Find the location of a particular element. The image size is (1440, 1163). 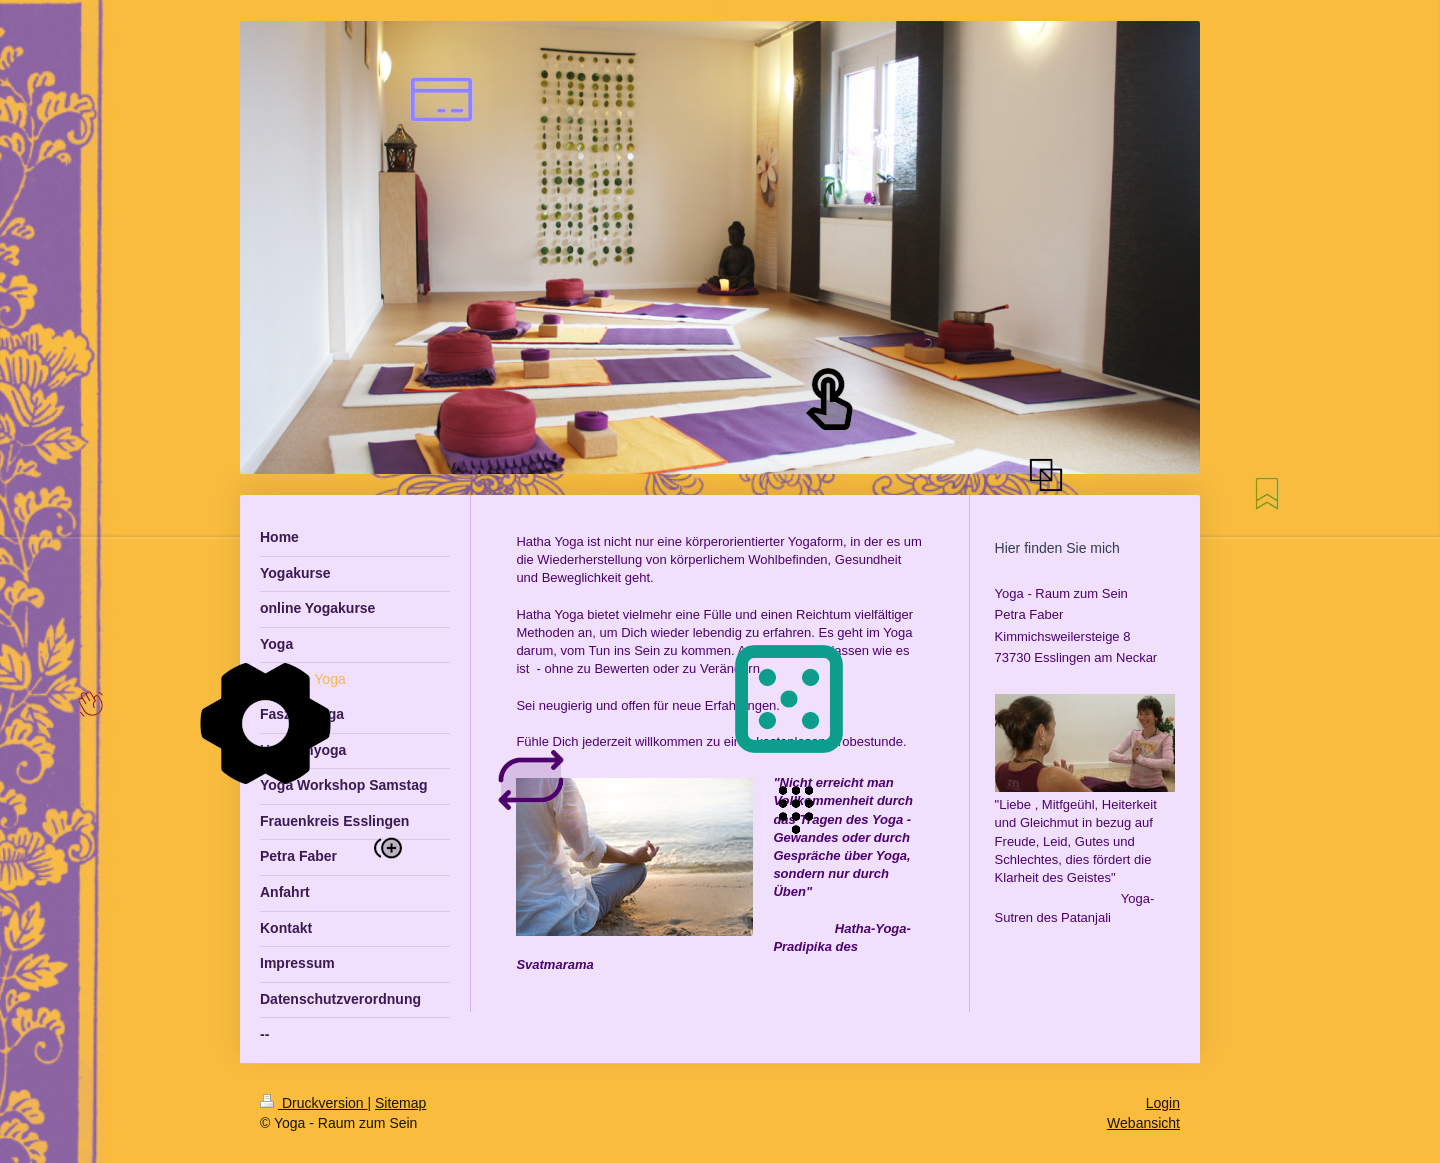

access settings or preferences is located at coordinates (265, 723).